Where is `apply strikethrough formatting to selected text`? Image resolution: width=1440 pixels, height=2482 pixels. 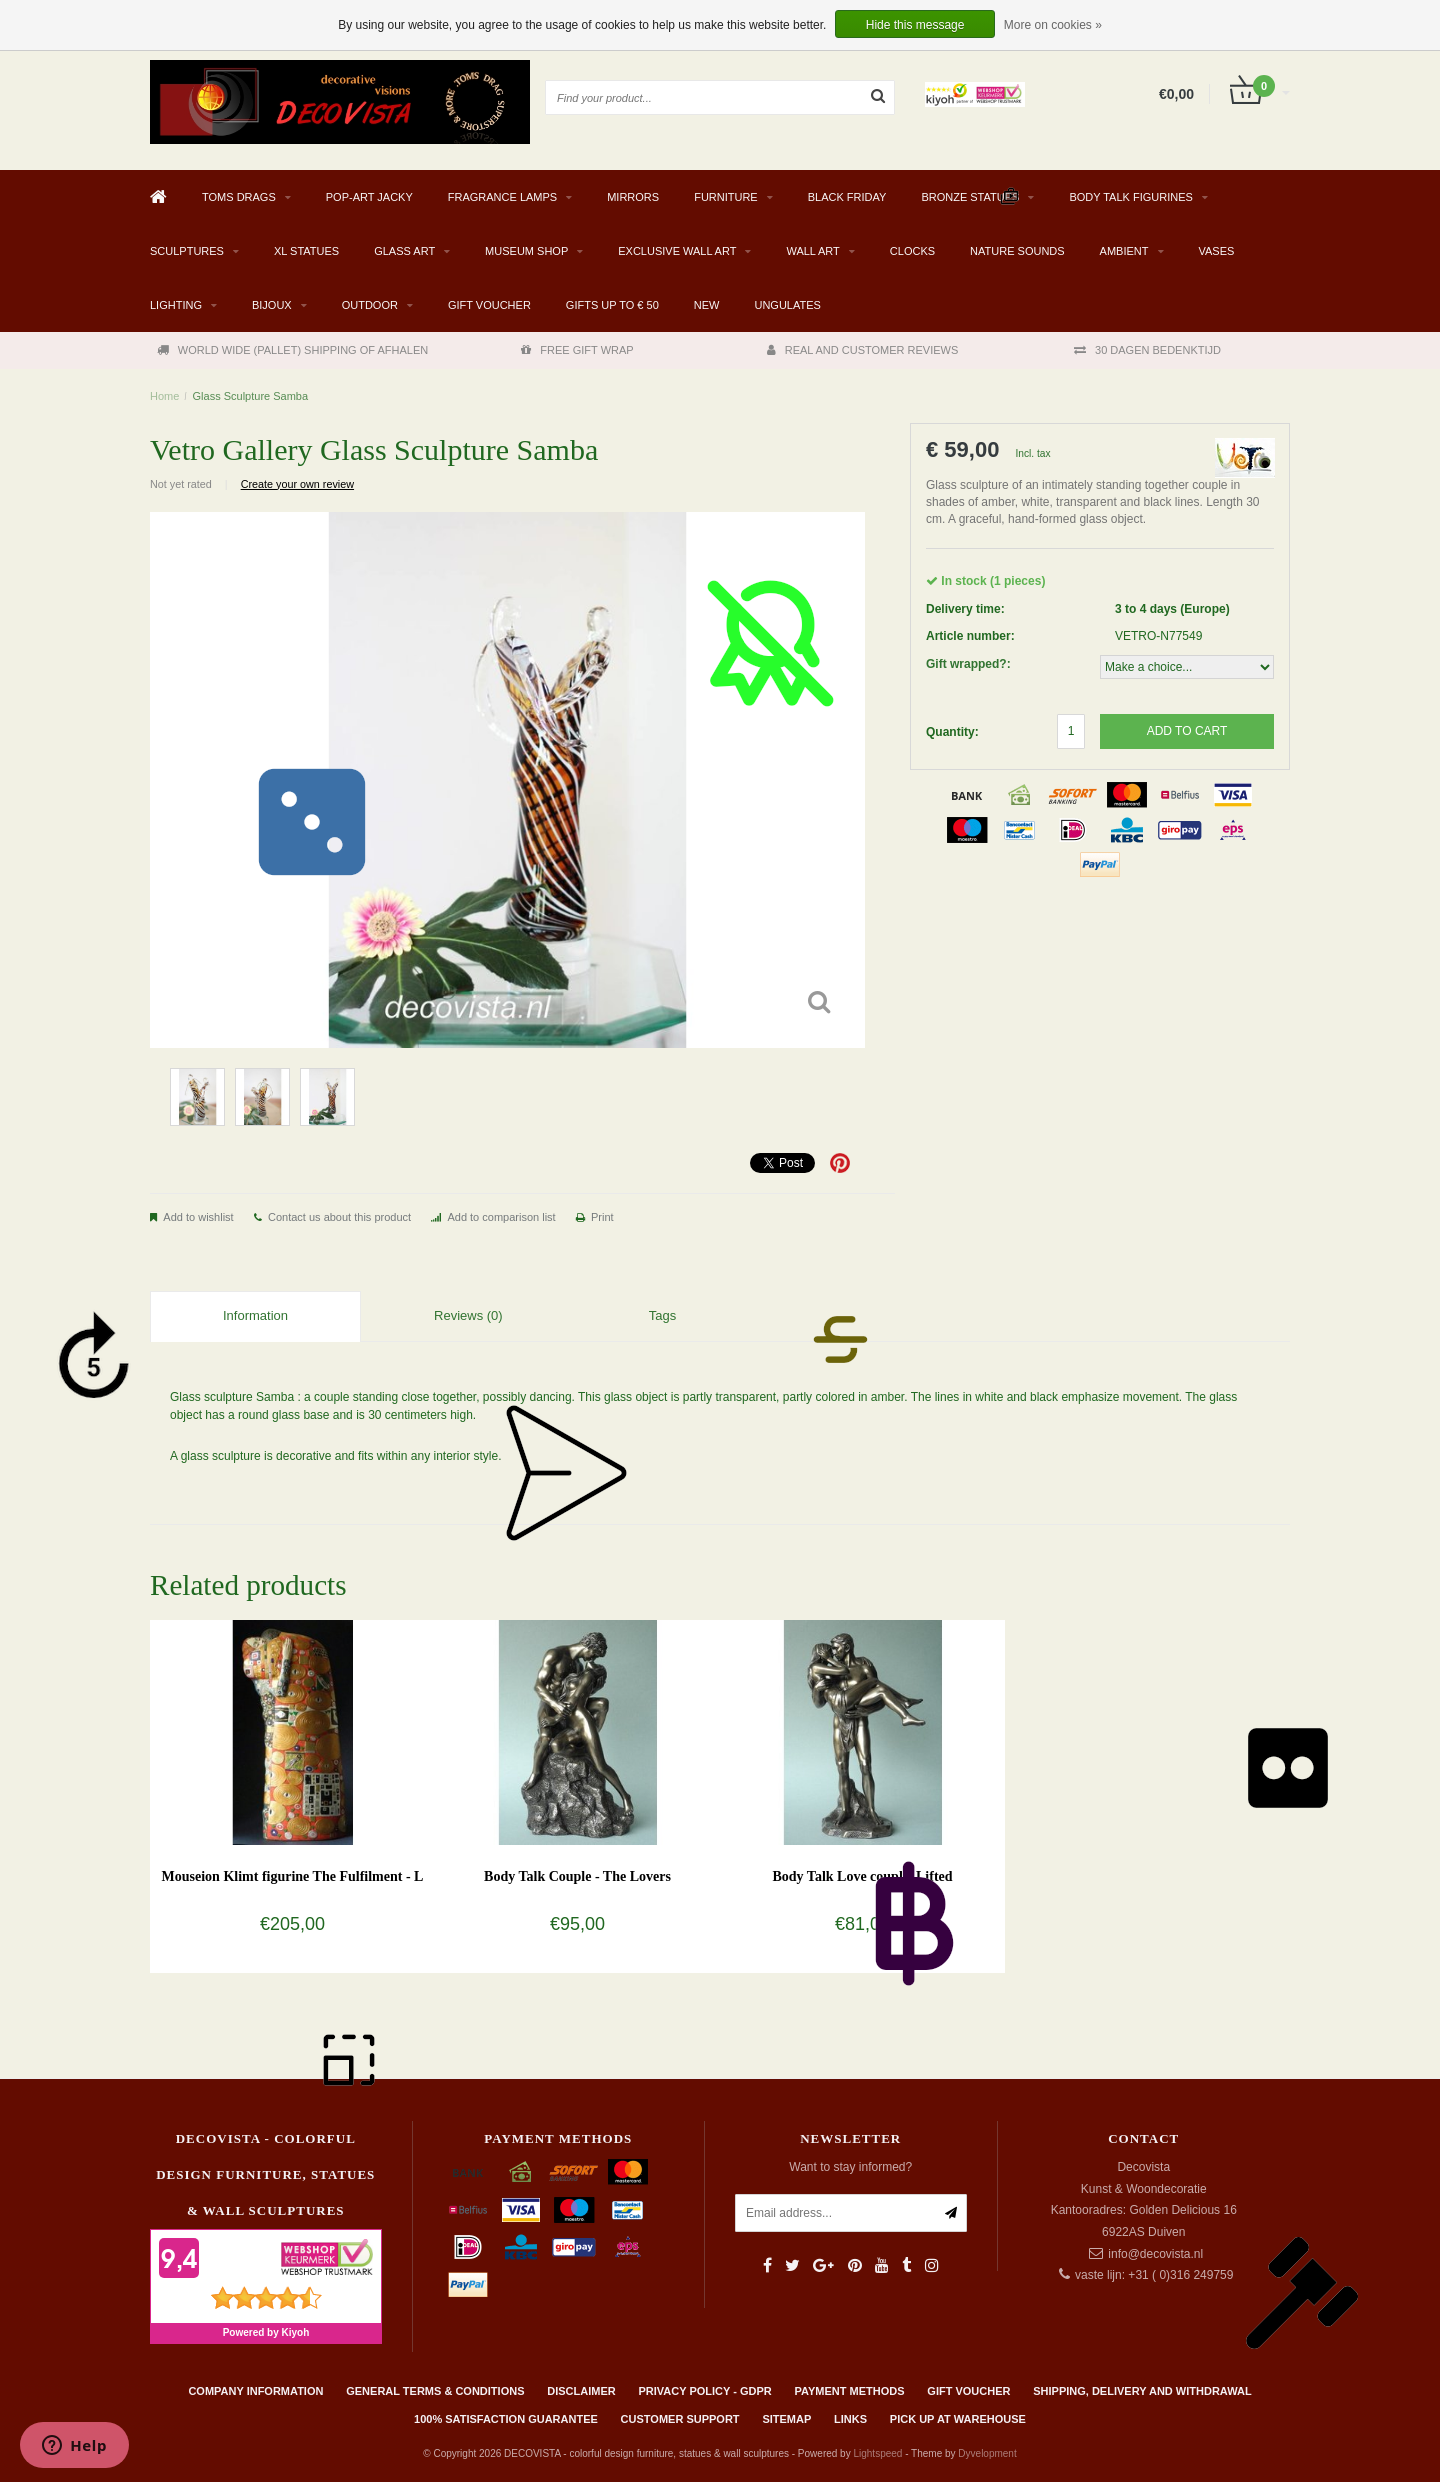
apply strikethrough formatting to selected text is located at coordinates (840, 1339).